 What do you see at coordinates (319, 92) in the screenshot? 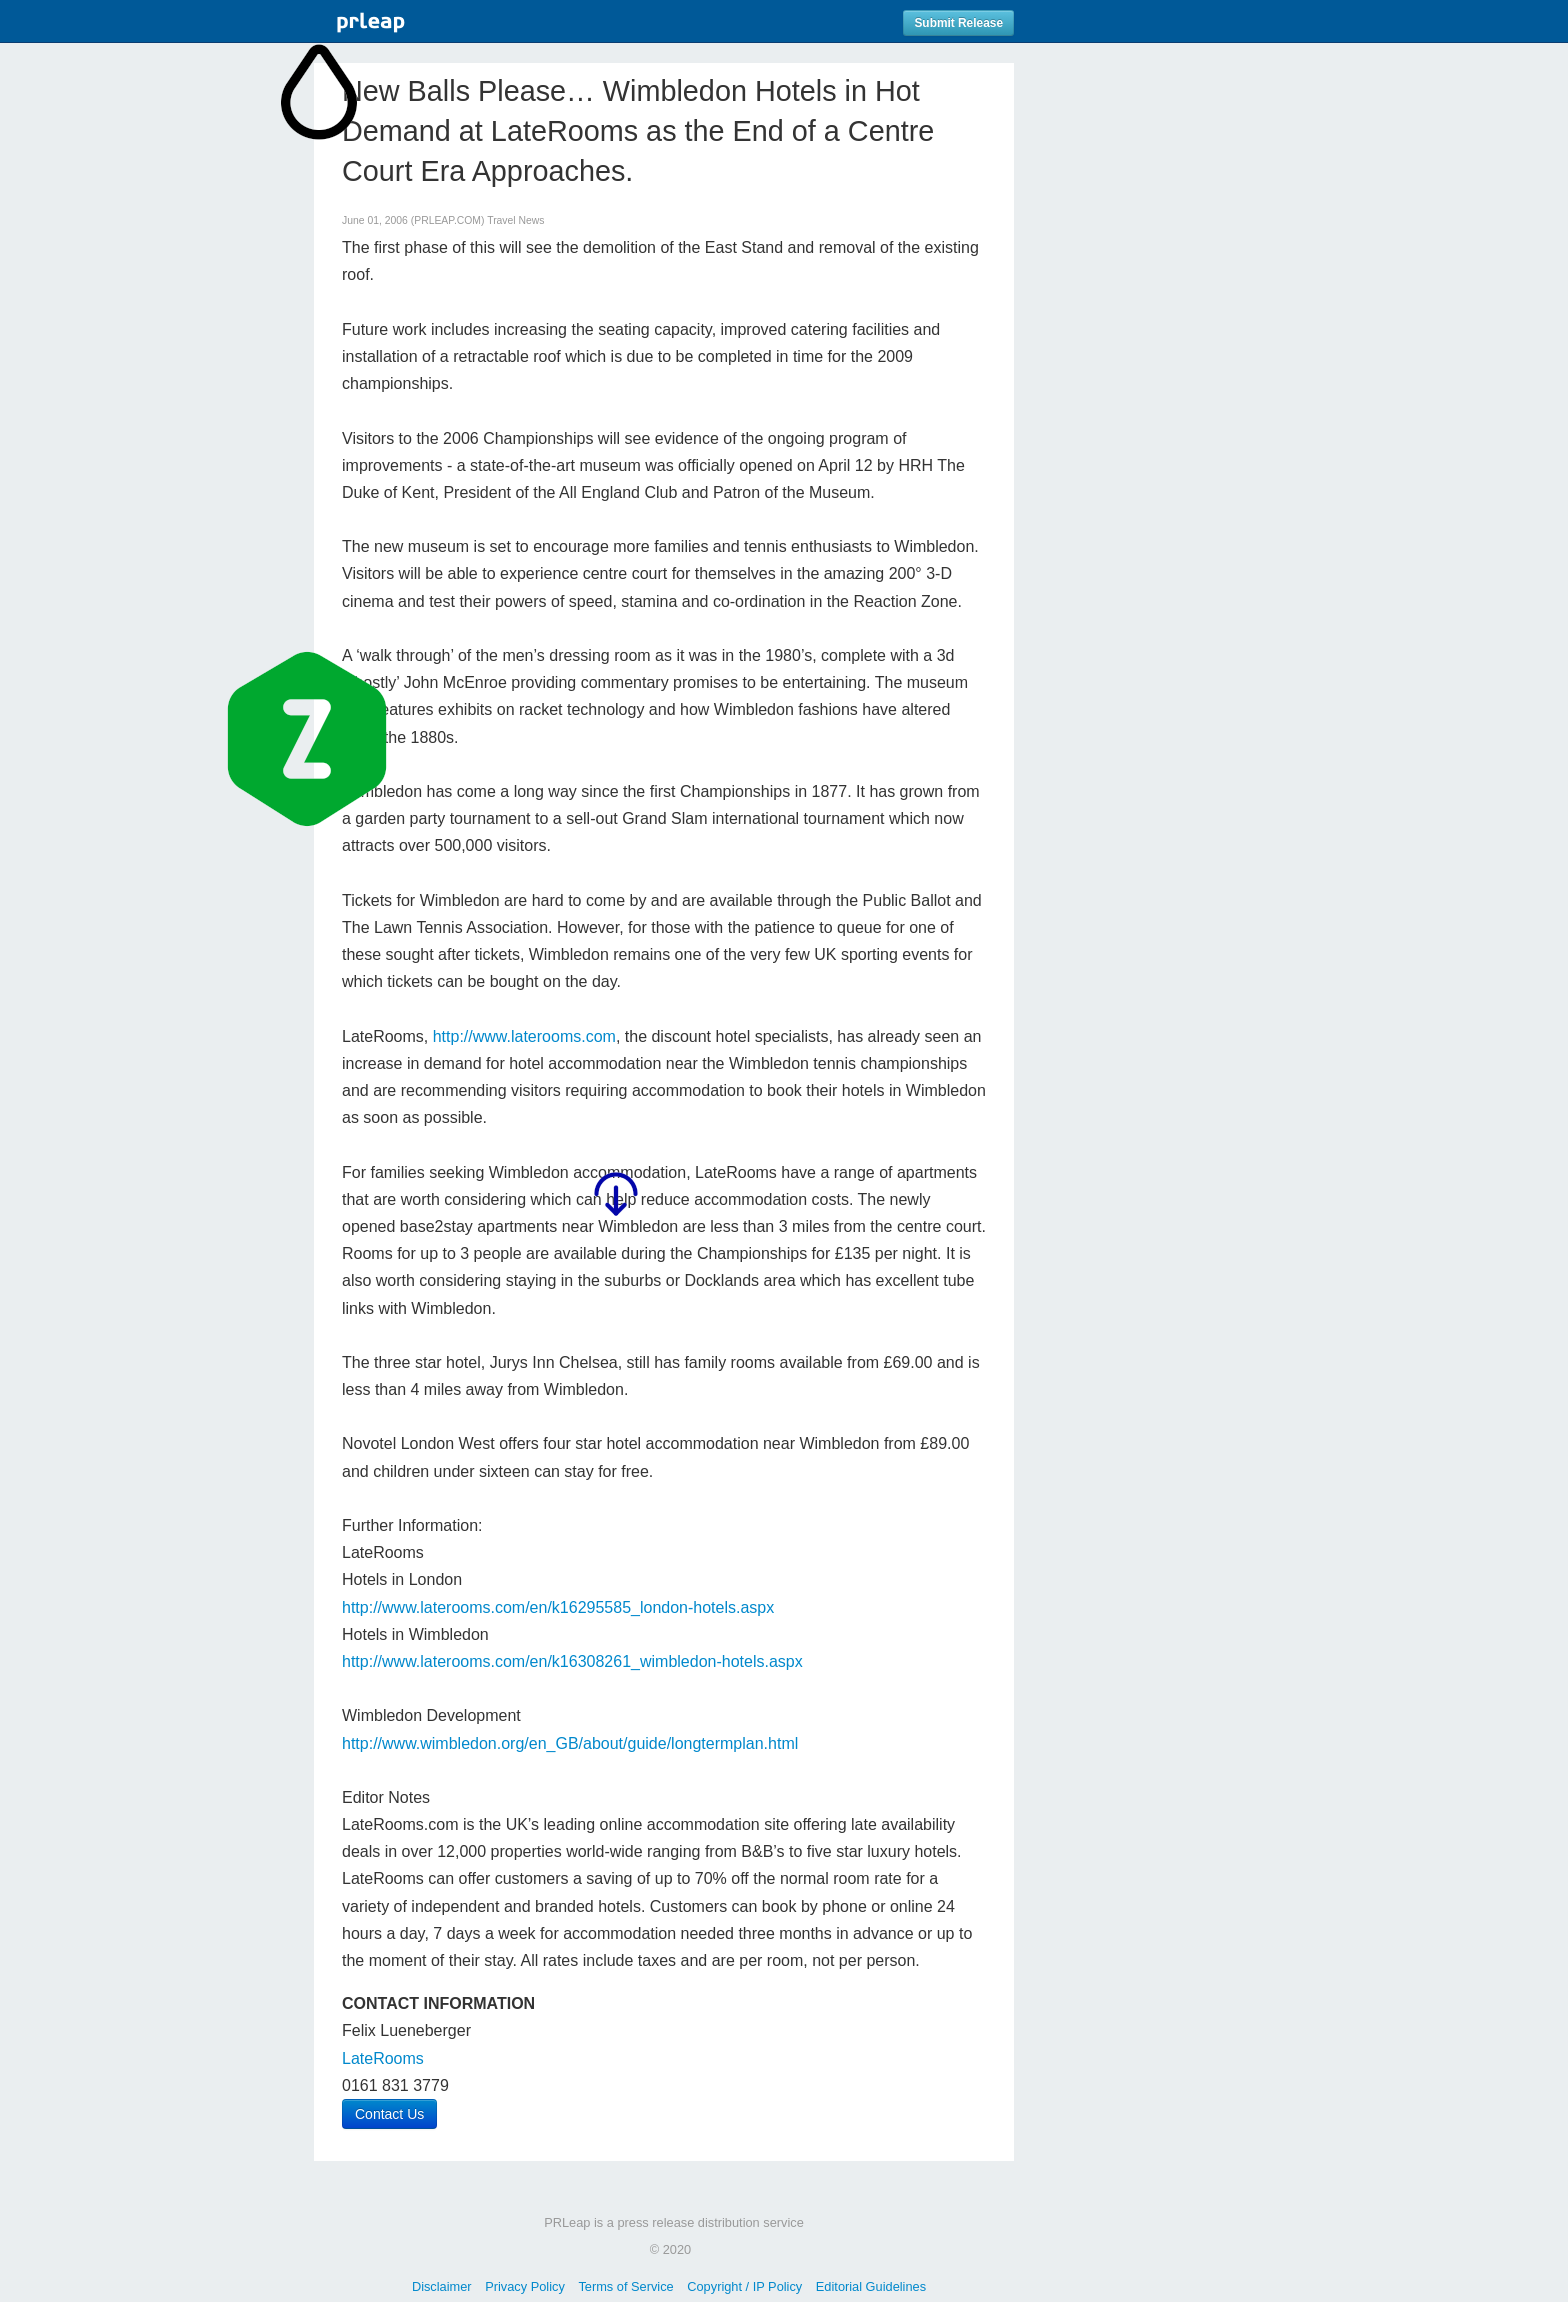
I see `adjust water or hydration settings` at bounding box center [319, 92].